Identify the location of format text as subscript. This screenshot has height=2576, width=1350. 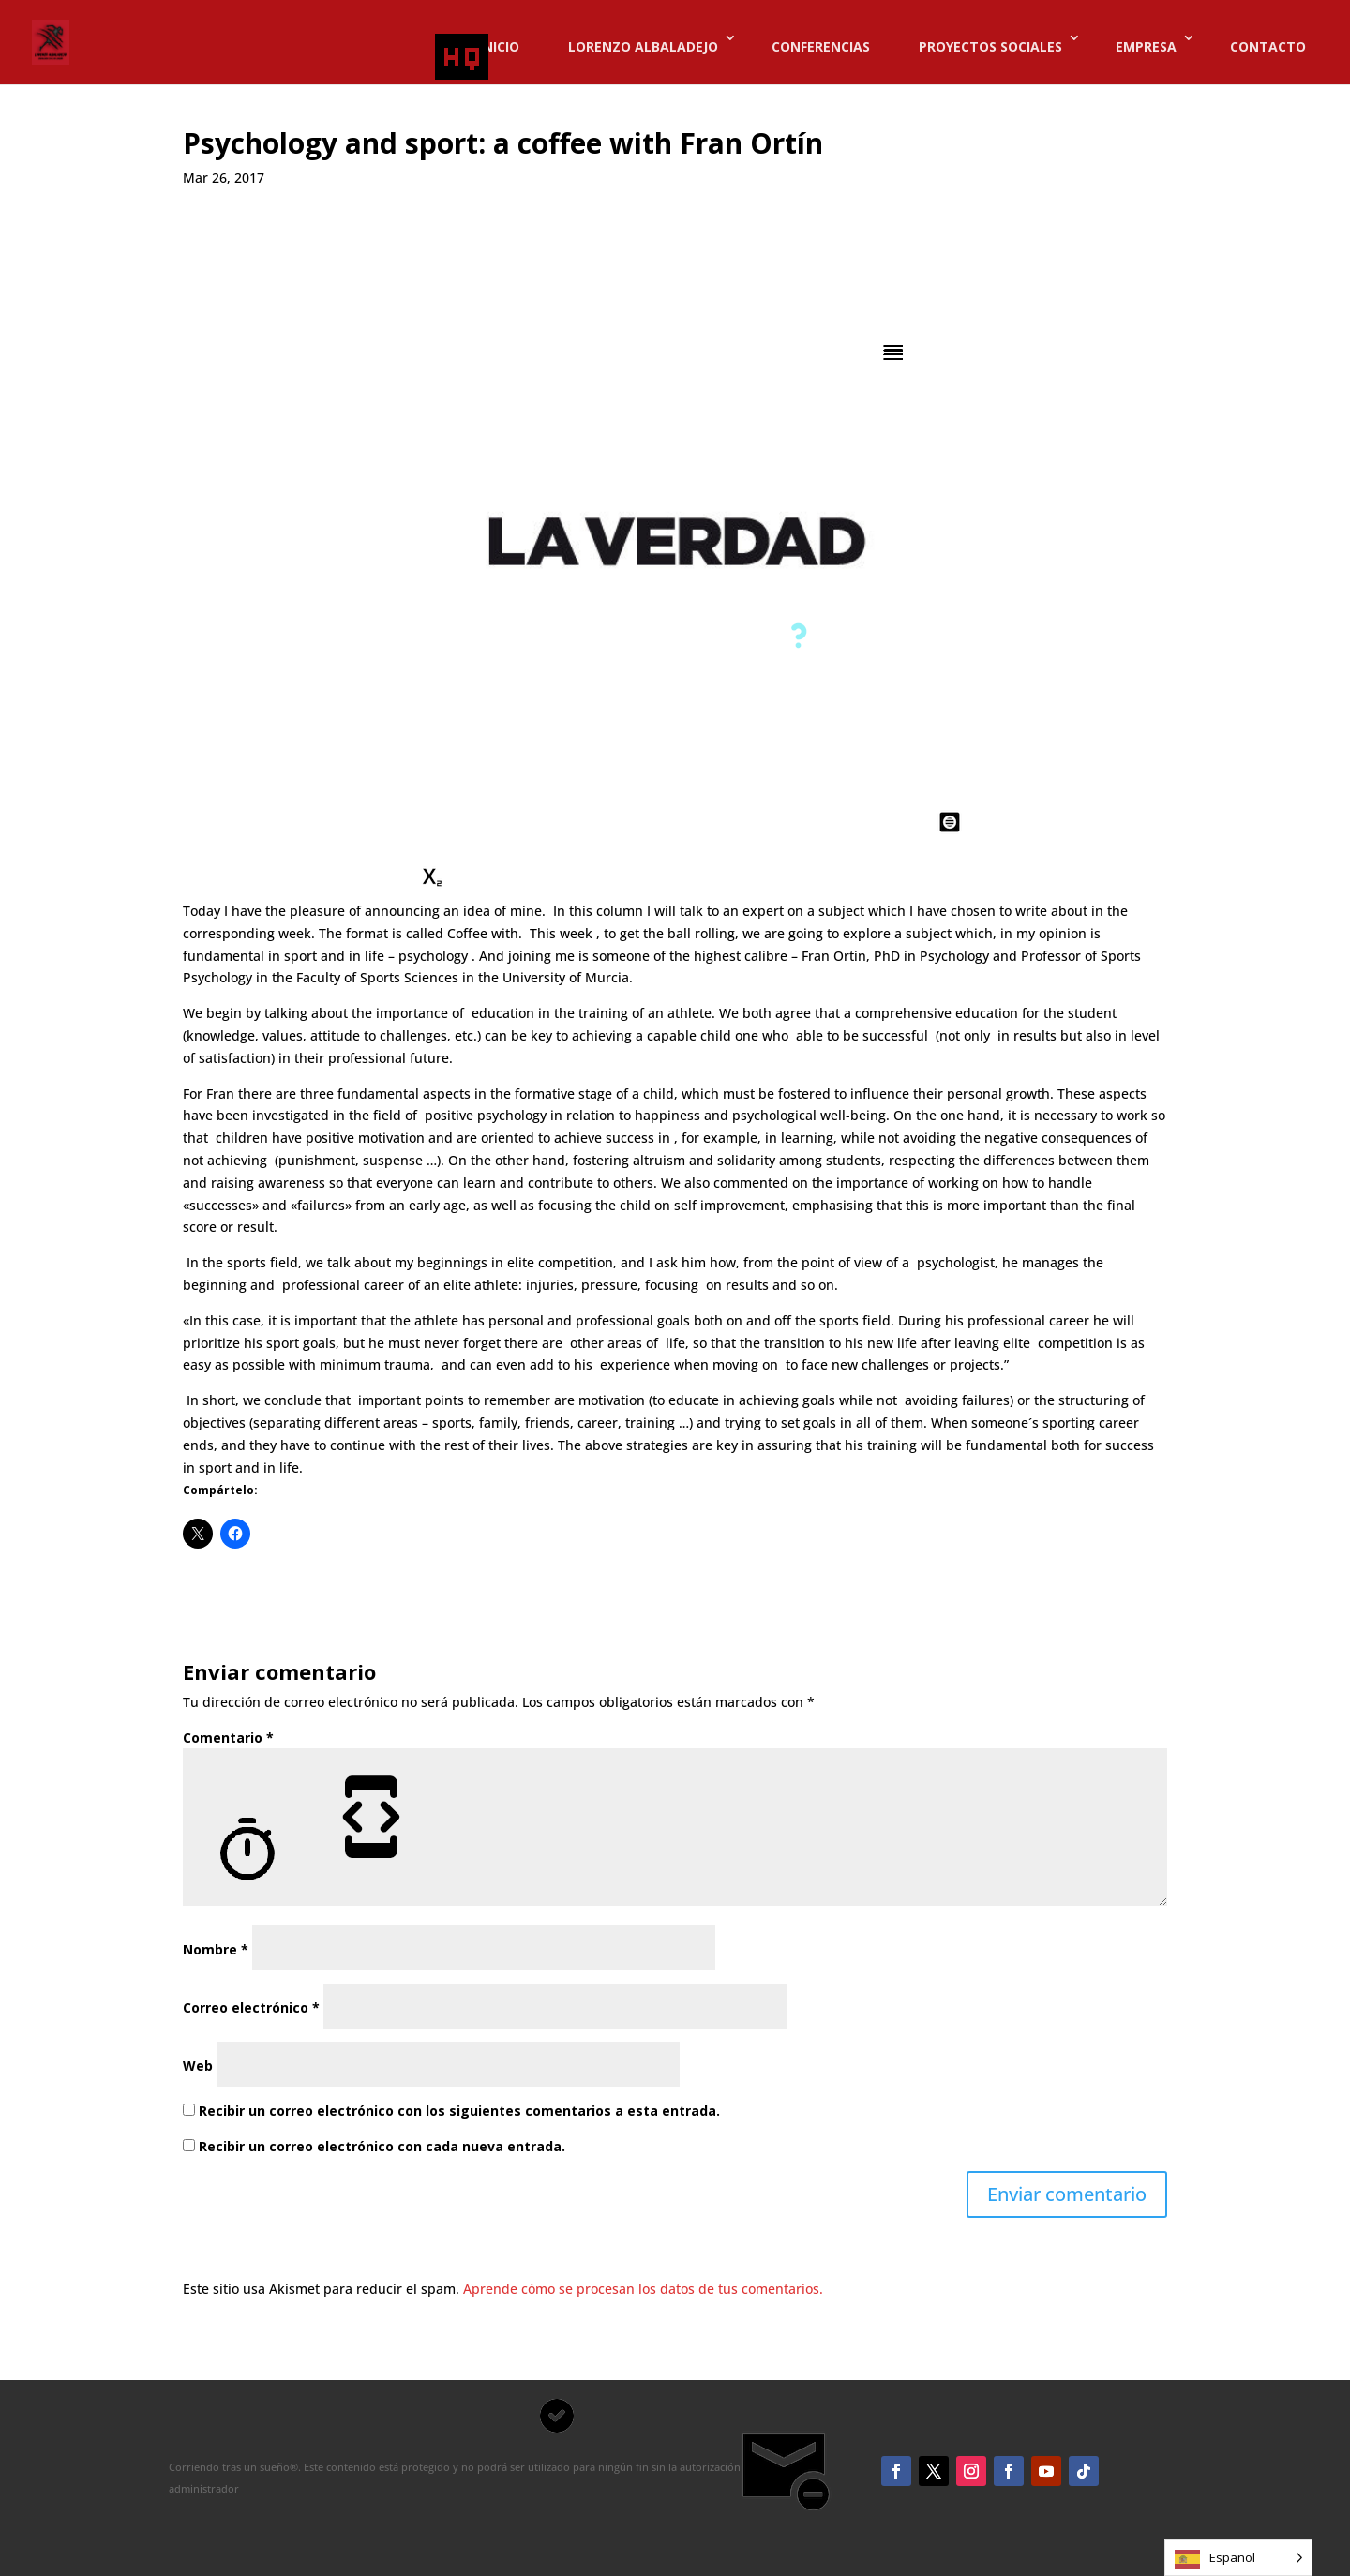
(429, 877).